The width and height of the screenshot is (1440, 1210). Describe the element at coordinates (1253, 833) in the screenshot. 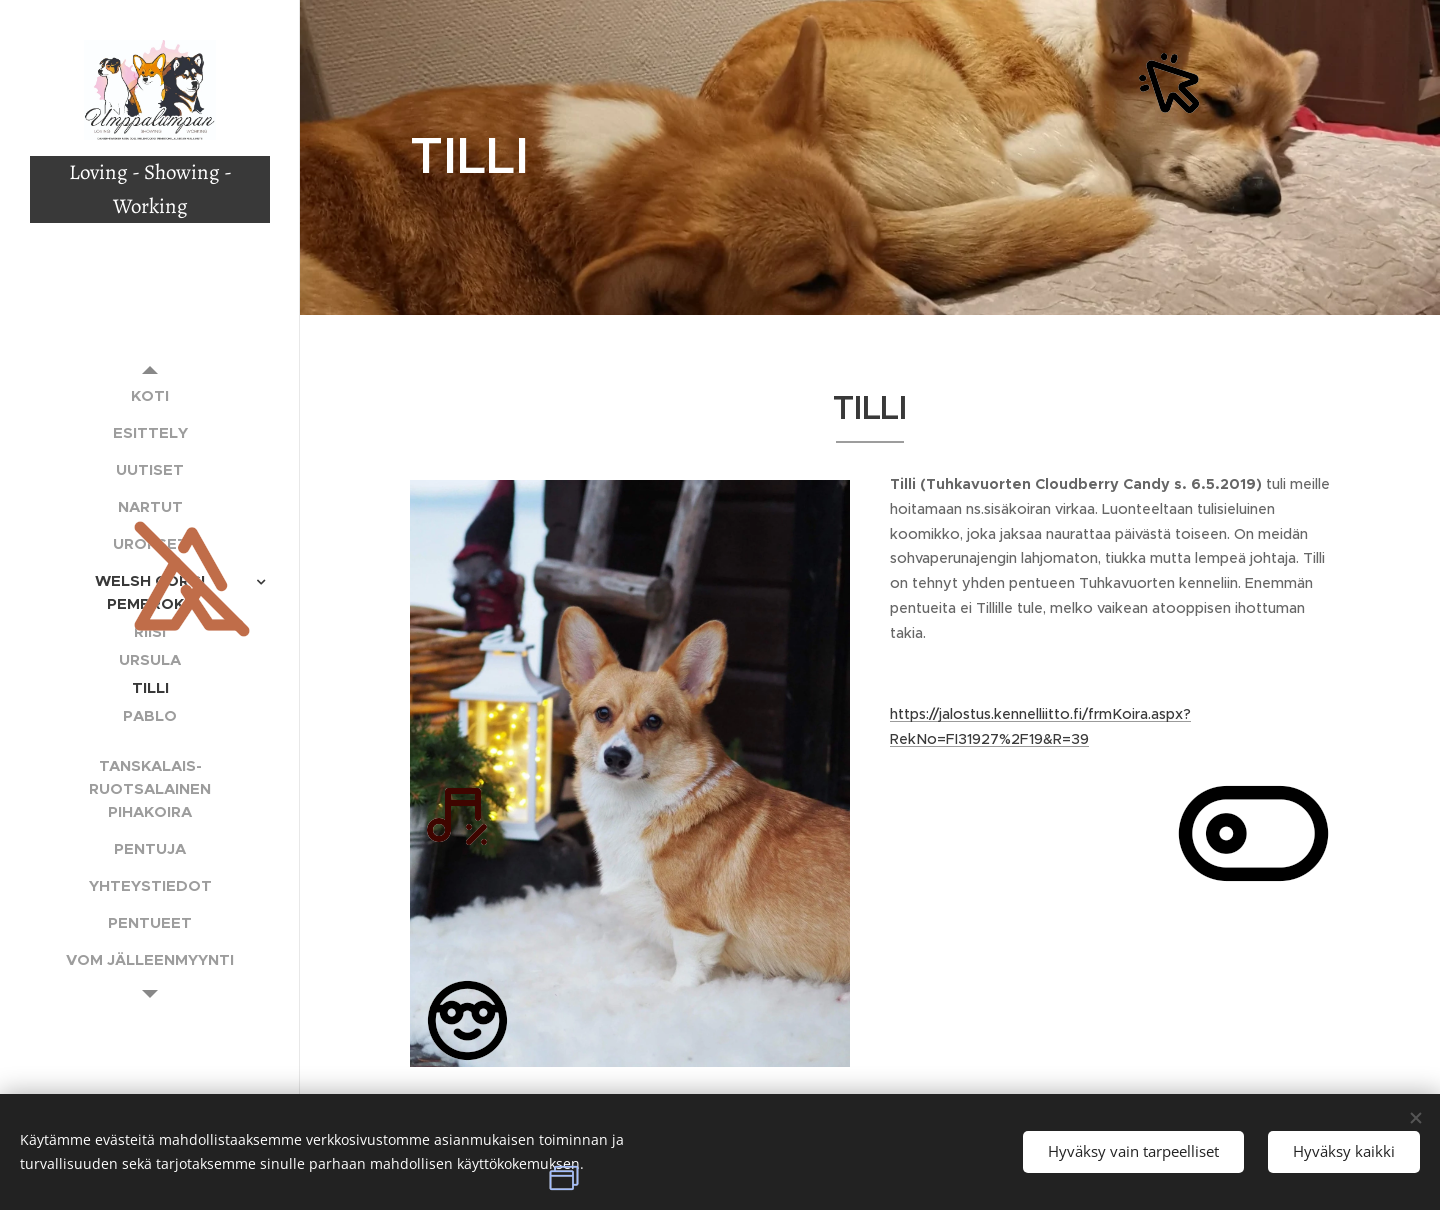

I see `toggle switch in off position` at that location.